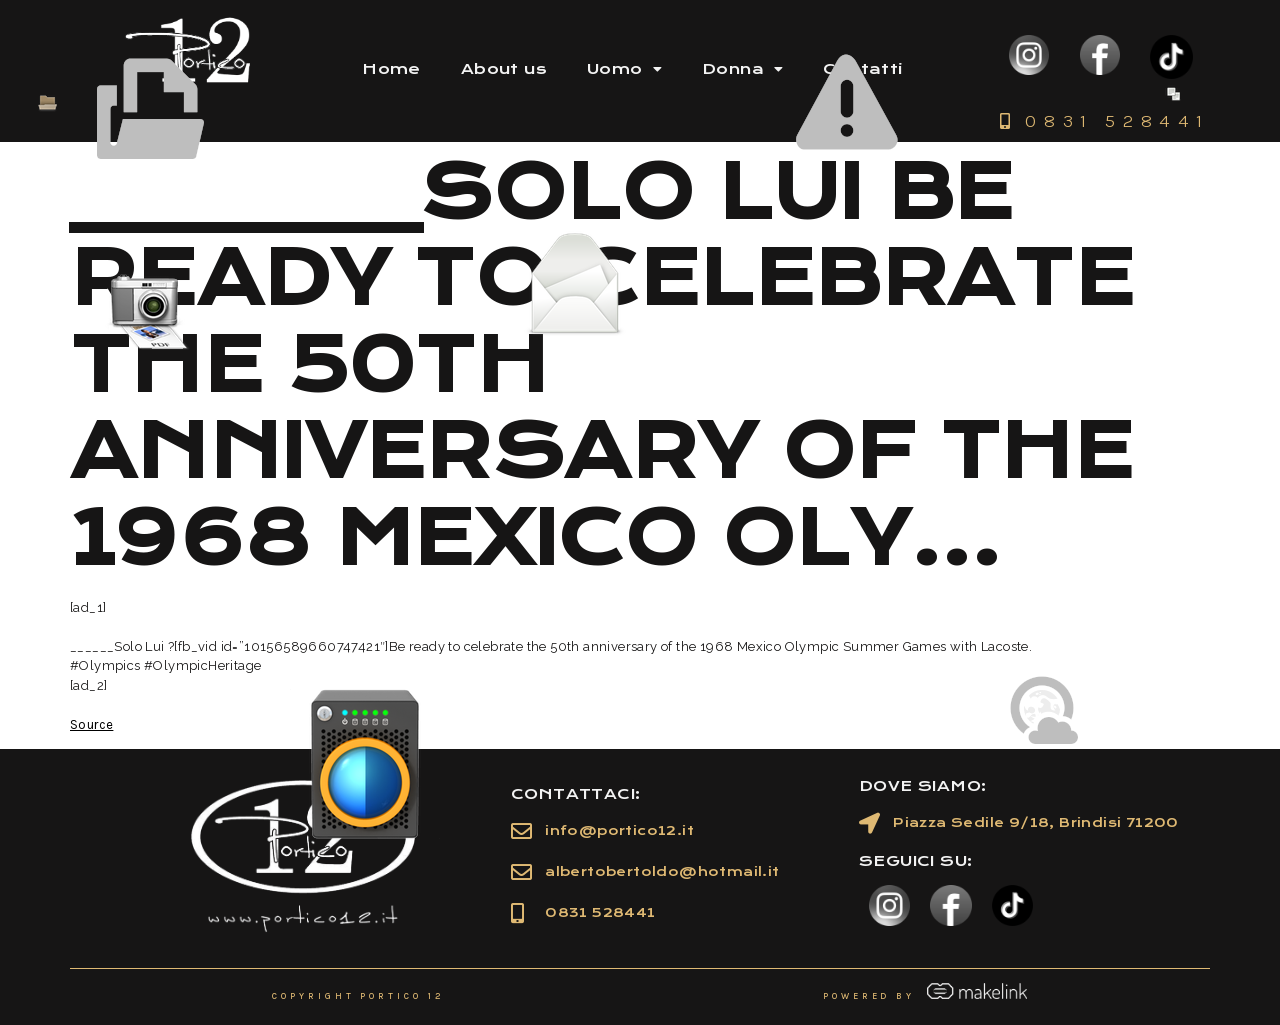  What do you see at coordinates (150, 105) in the screenshot?
I see `open a document from files` at bounding box center [150, 105].